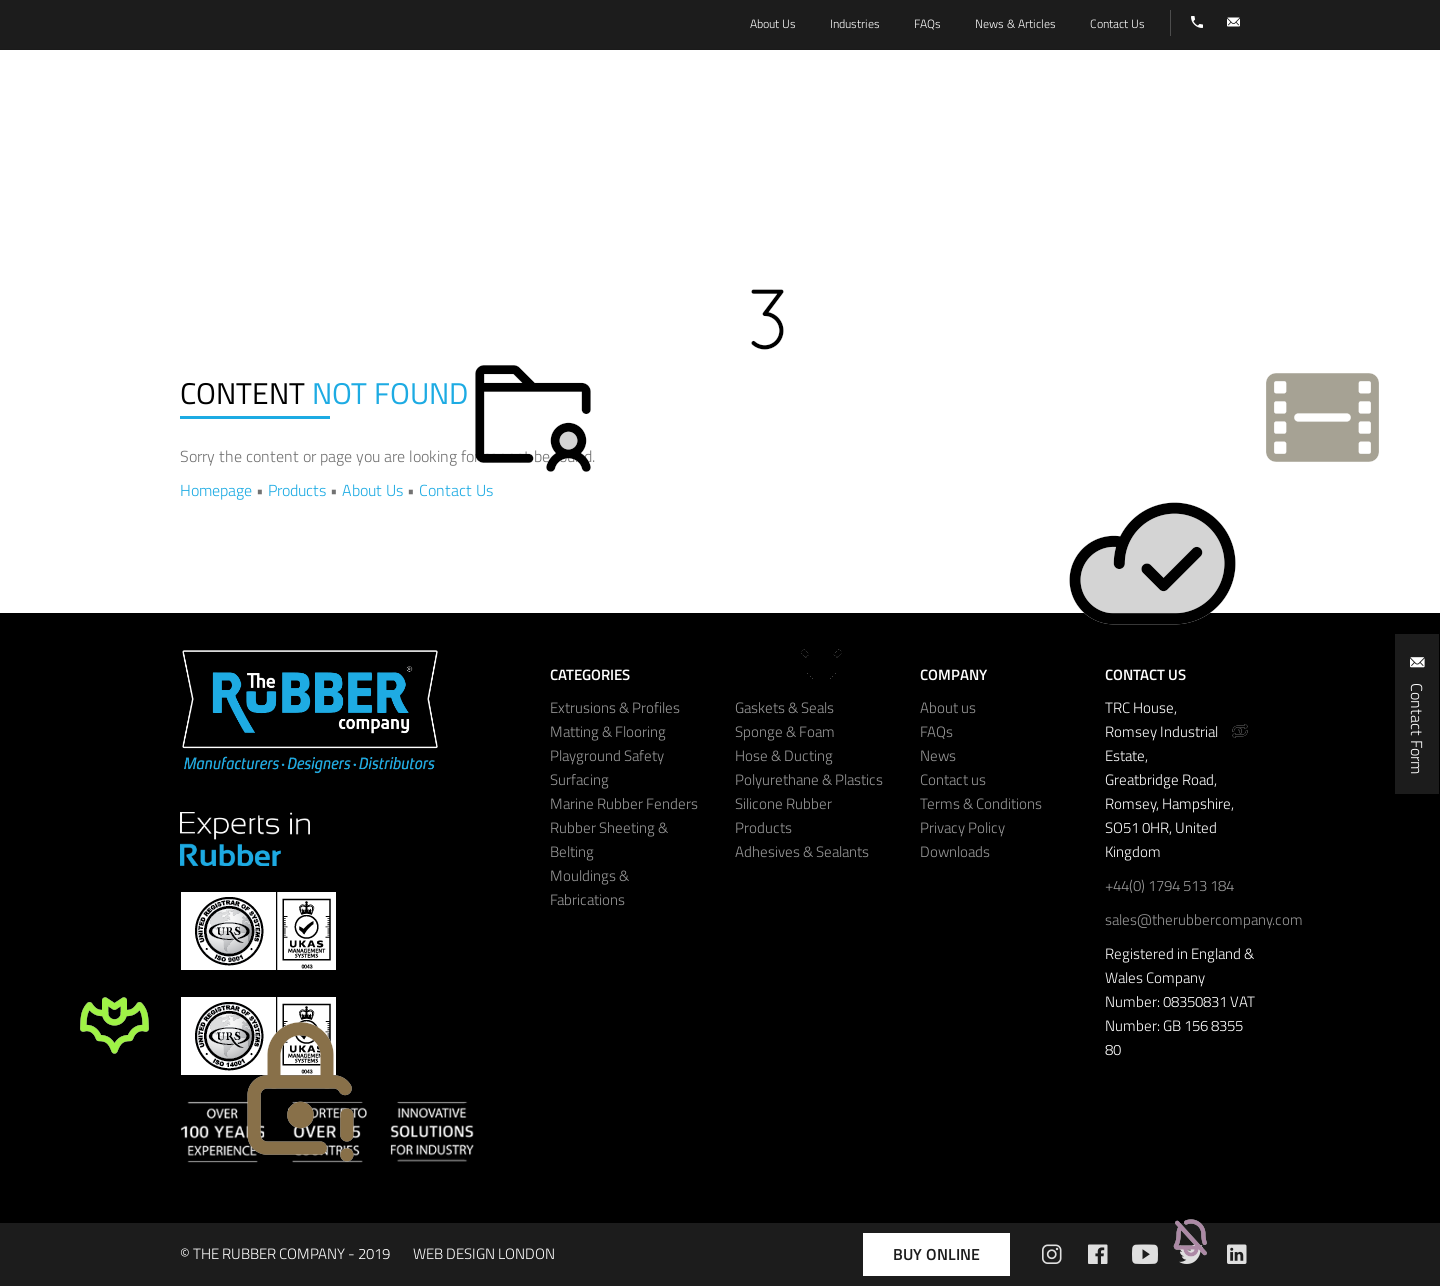  I want to click on security alert or warning detected, so click(300, 1088).